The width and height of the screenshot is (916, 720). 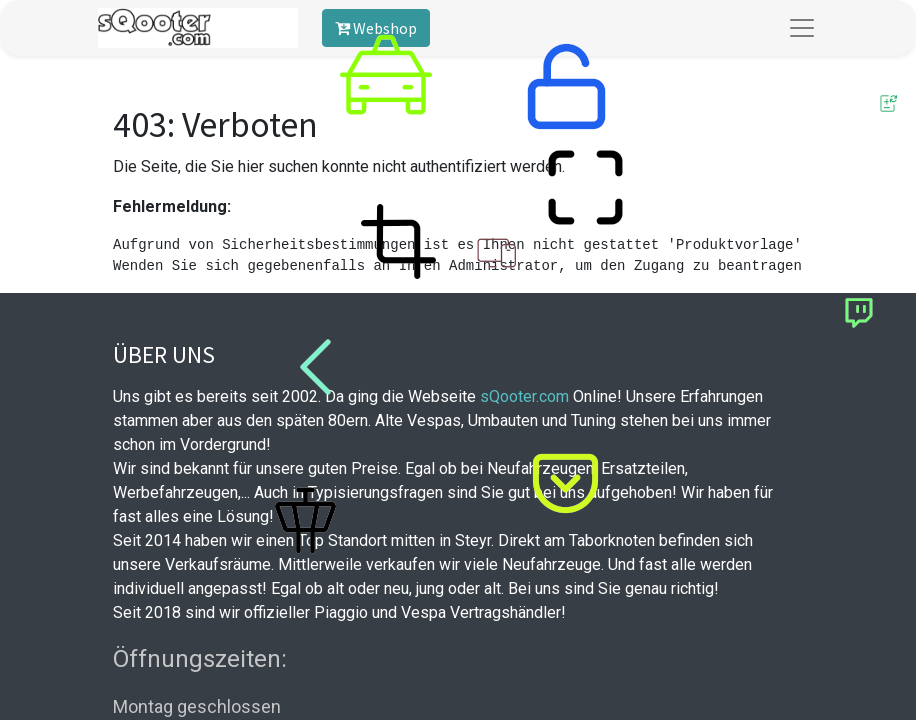 I want to click on open twitch app, so click(x=859, y=313).